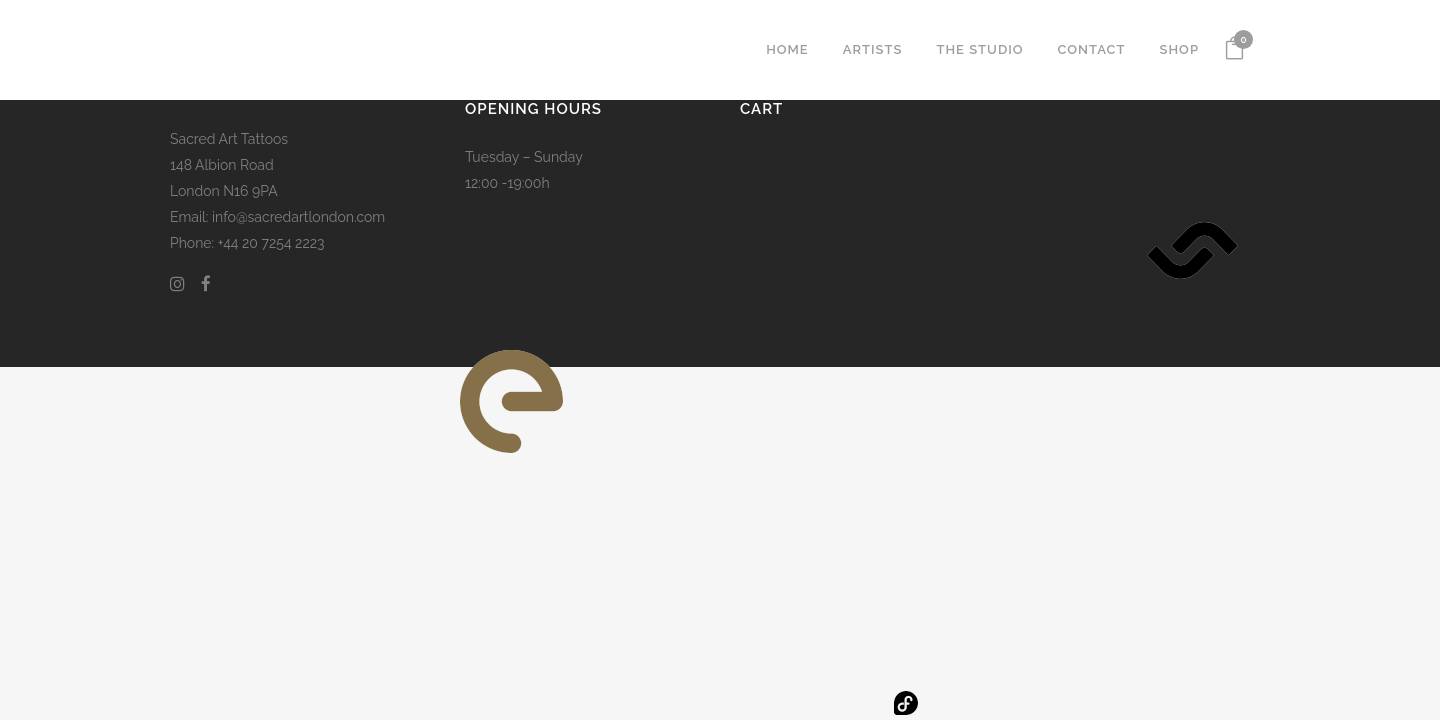 Image resolution: width=1440 pixels, height=720 pixels. I want to click on semaphore ci logo, so click(1192, 250).